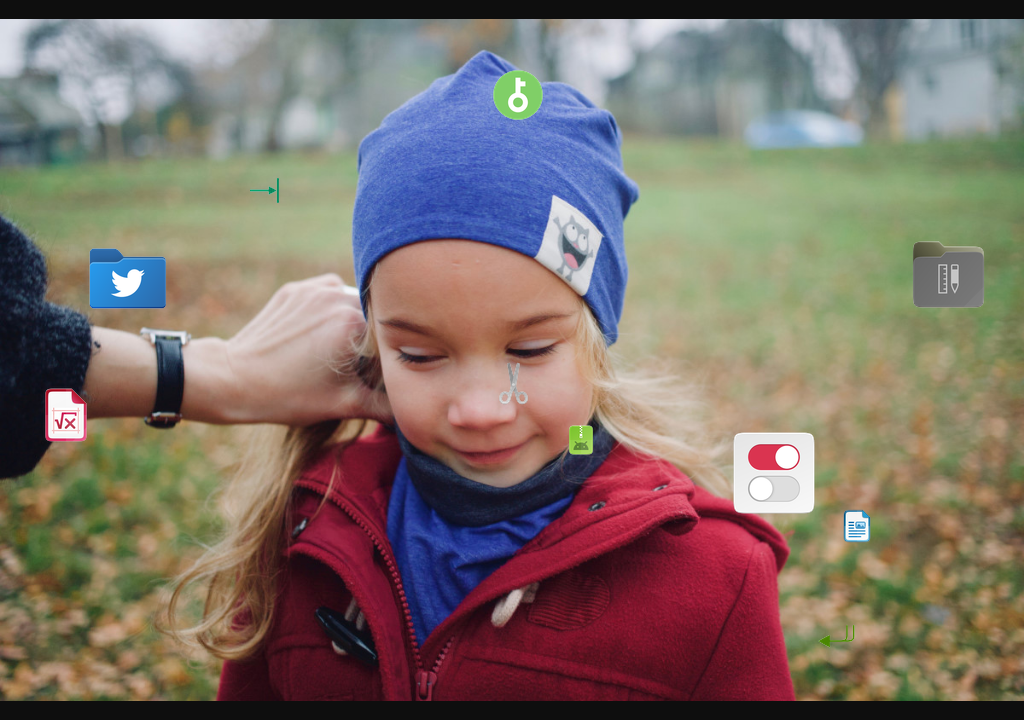 This screenshot has height=720, width=1024. Describe the element at coordinates (513, 383) in the screenshot. I see `cut selected content to clipboard` at that location.